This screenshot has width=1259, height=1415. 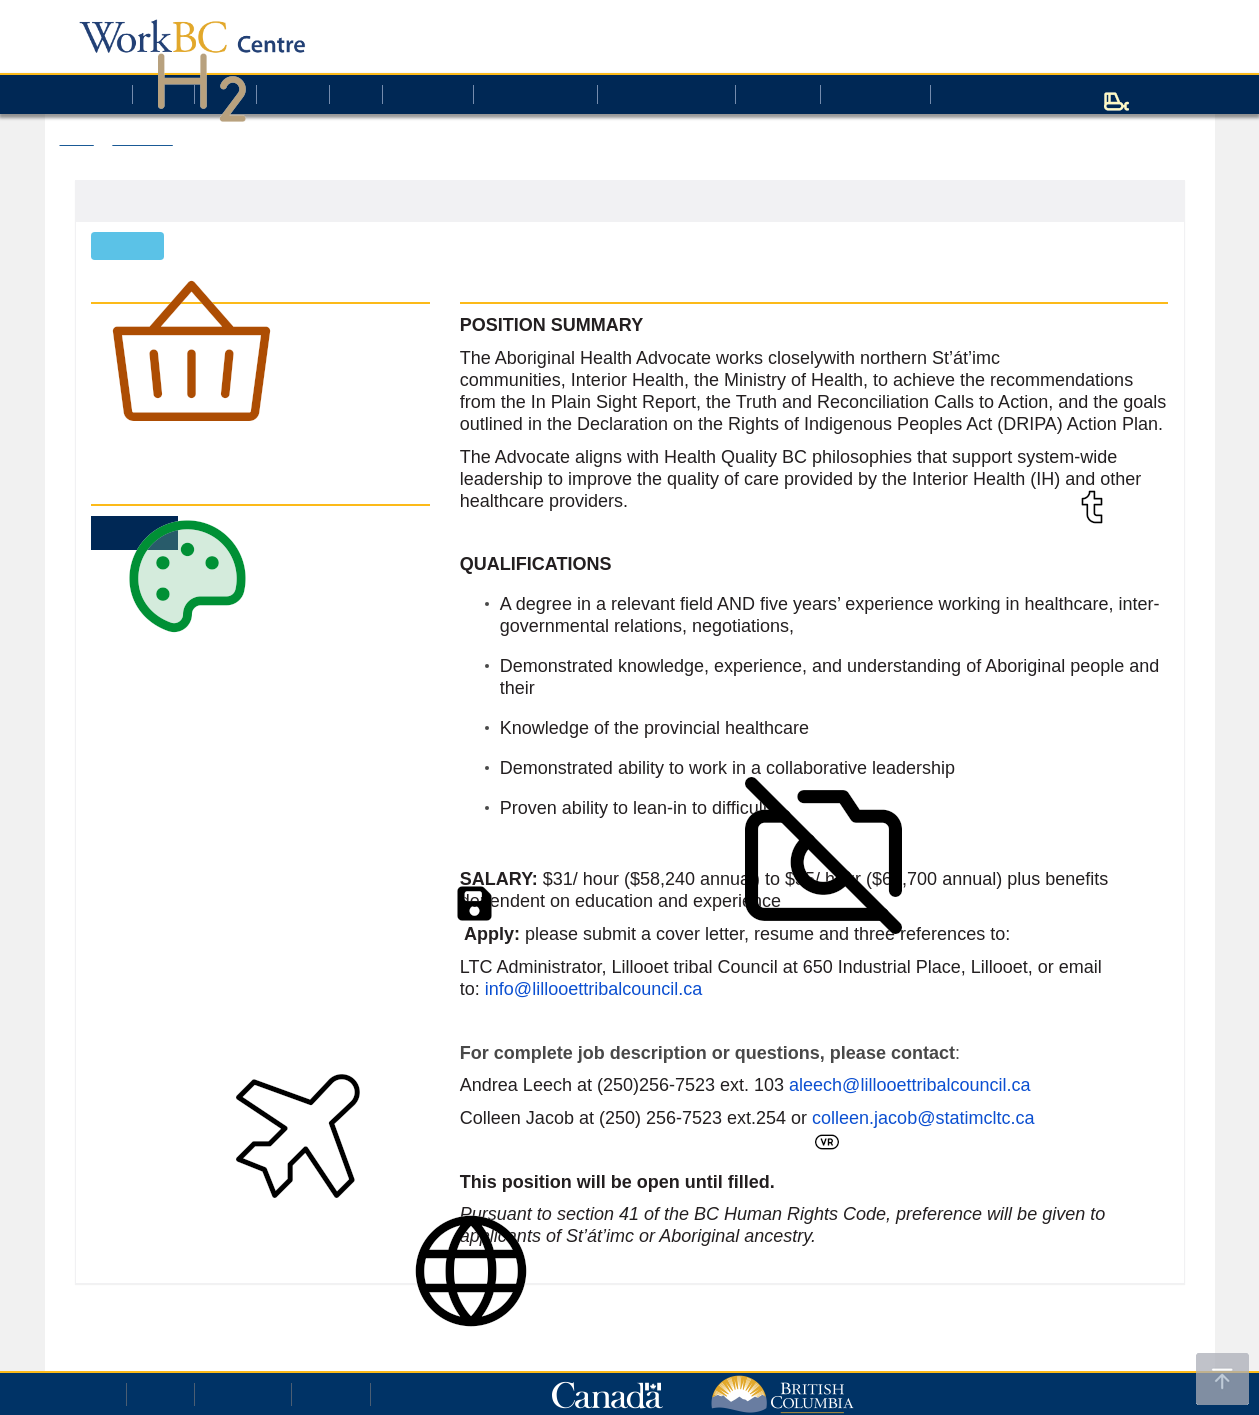 I want to click on access virtual reality mode or features, so click(x=827, y=1142).